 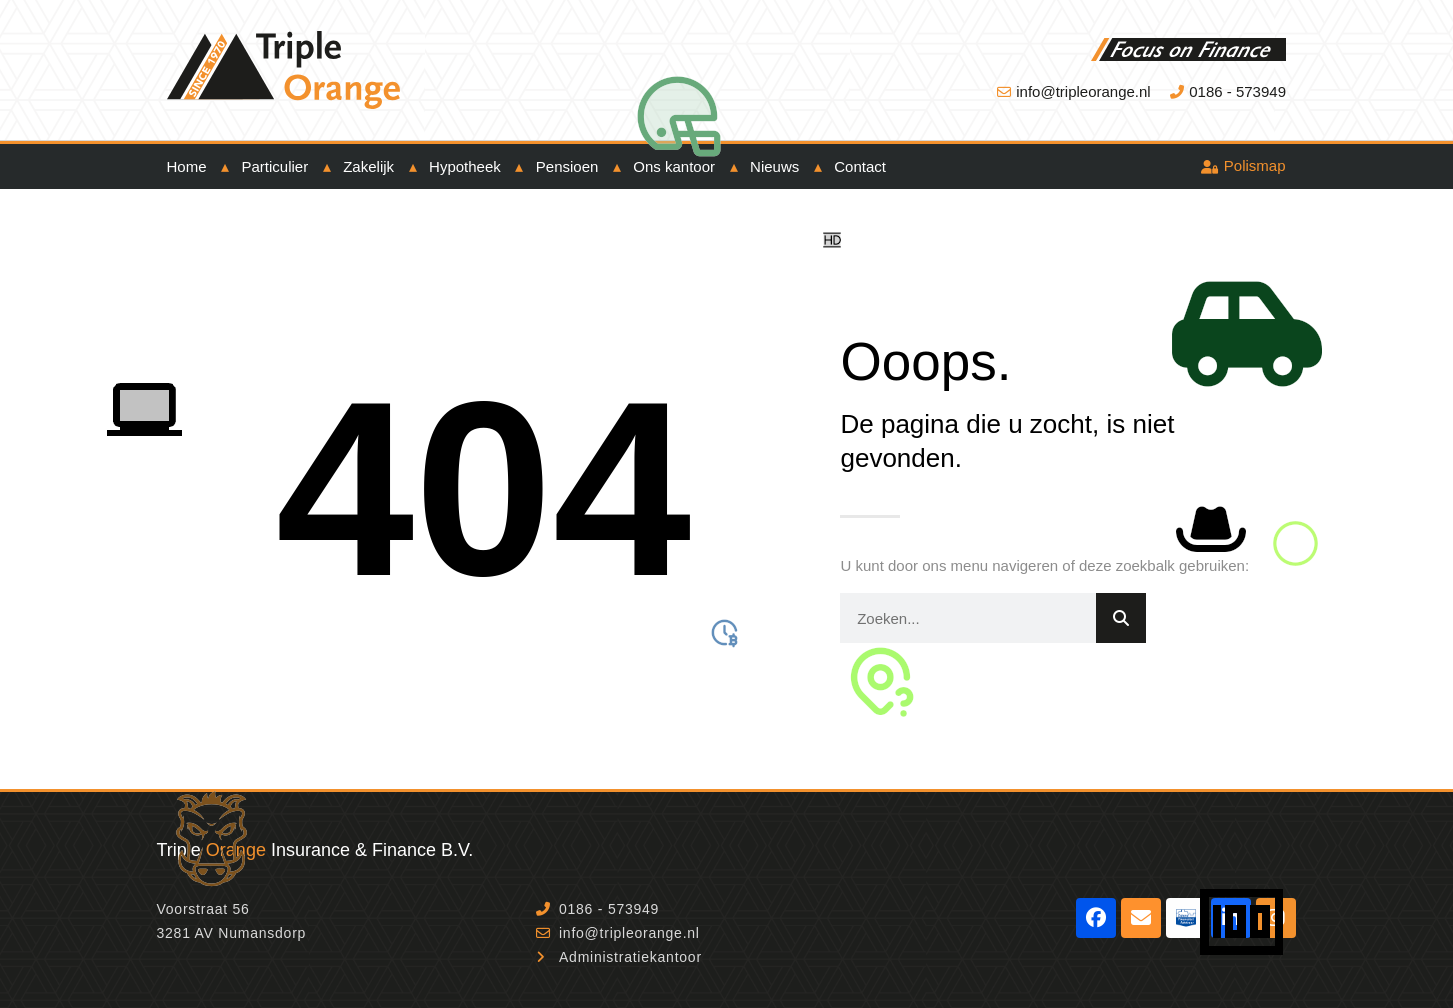 I want to click on access windows laptop or PC settings, so click(x=144, y=411).